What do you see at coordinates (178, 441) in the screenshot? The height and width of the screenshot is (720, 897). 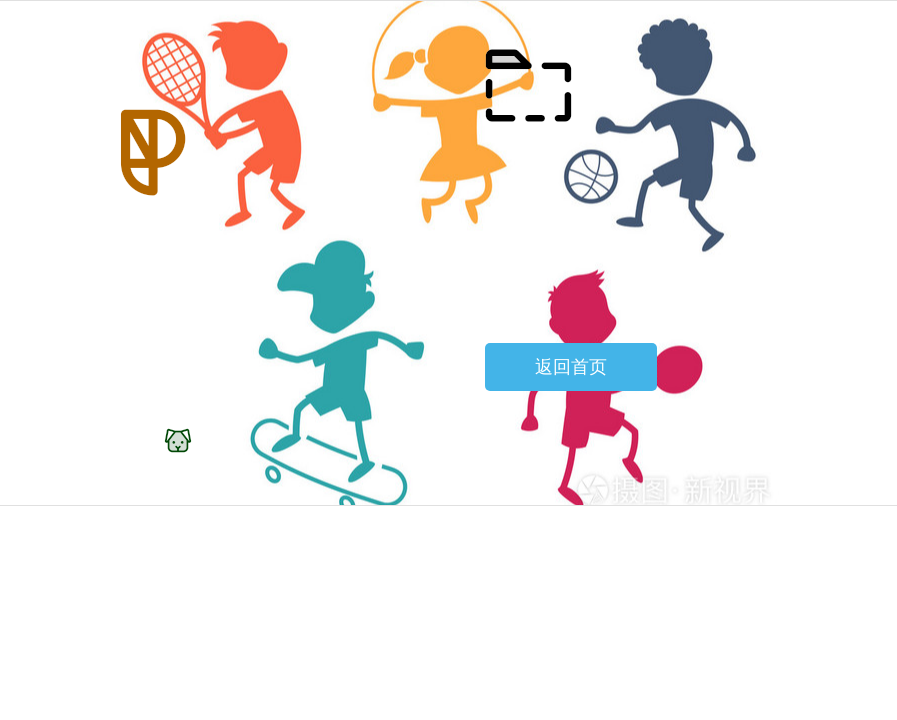 I see `access pet-related features or settings` at bounding box center [178, 441].